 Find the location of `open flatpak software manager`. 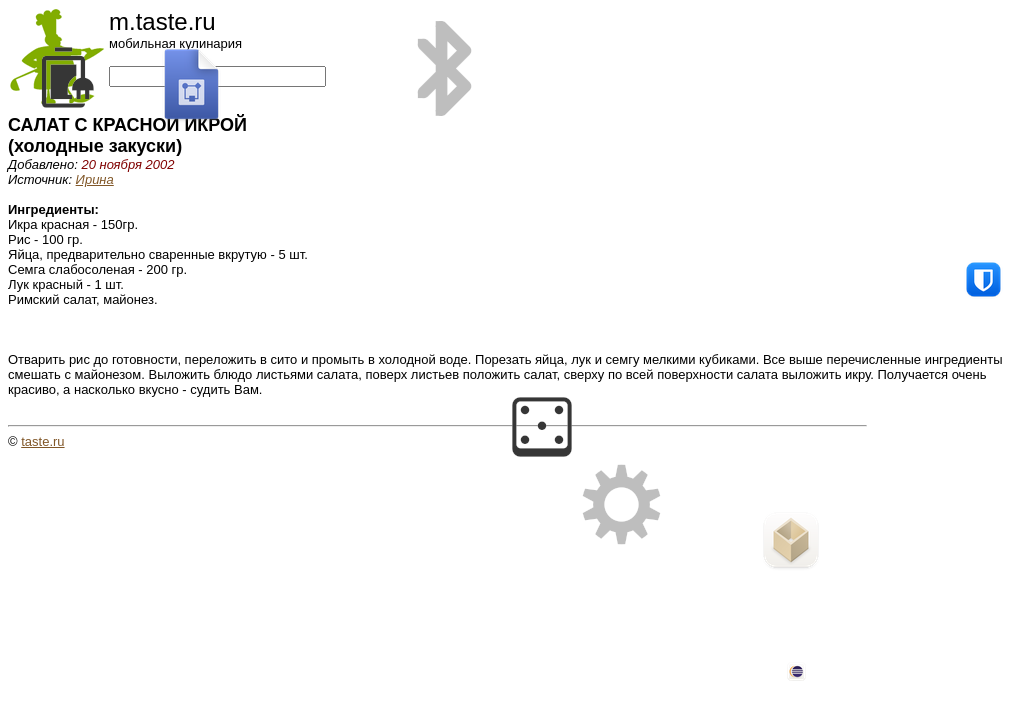

open flatpak software manager is located at coordinates (791, 540).